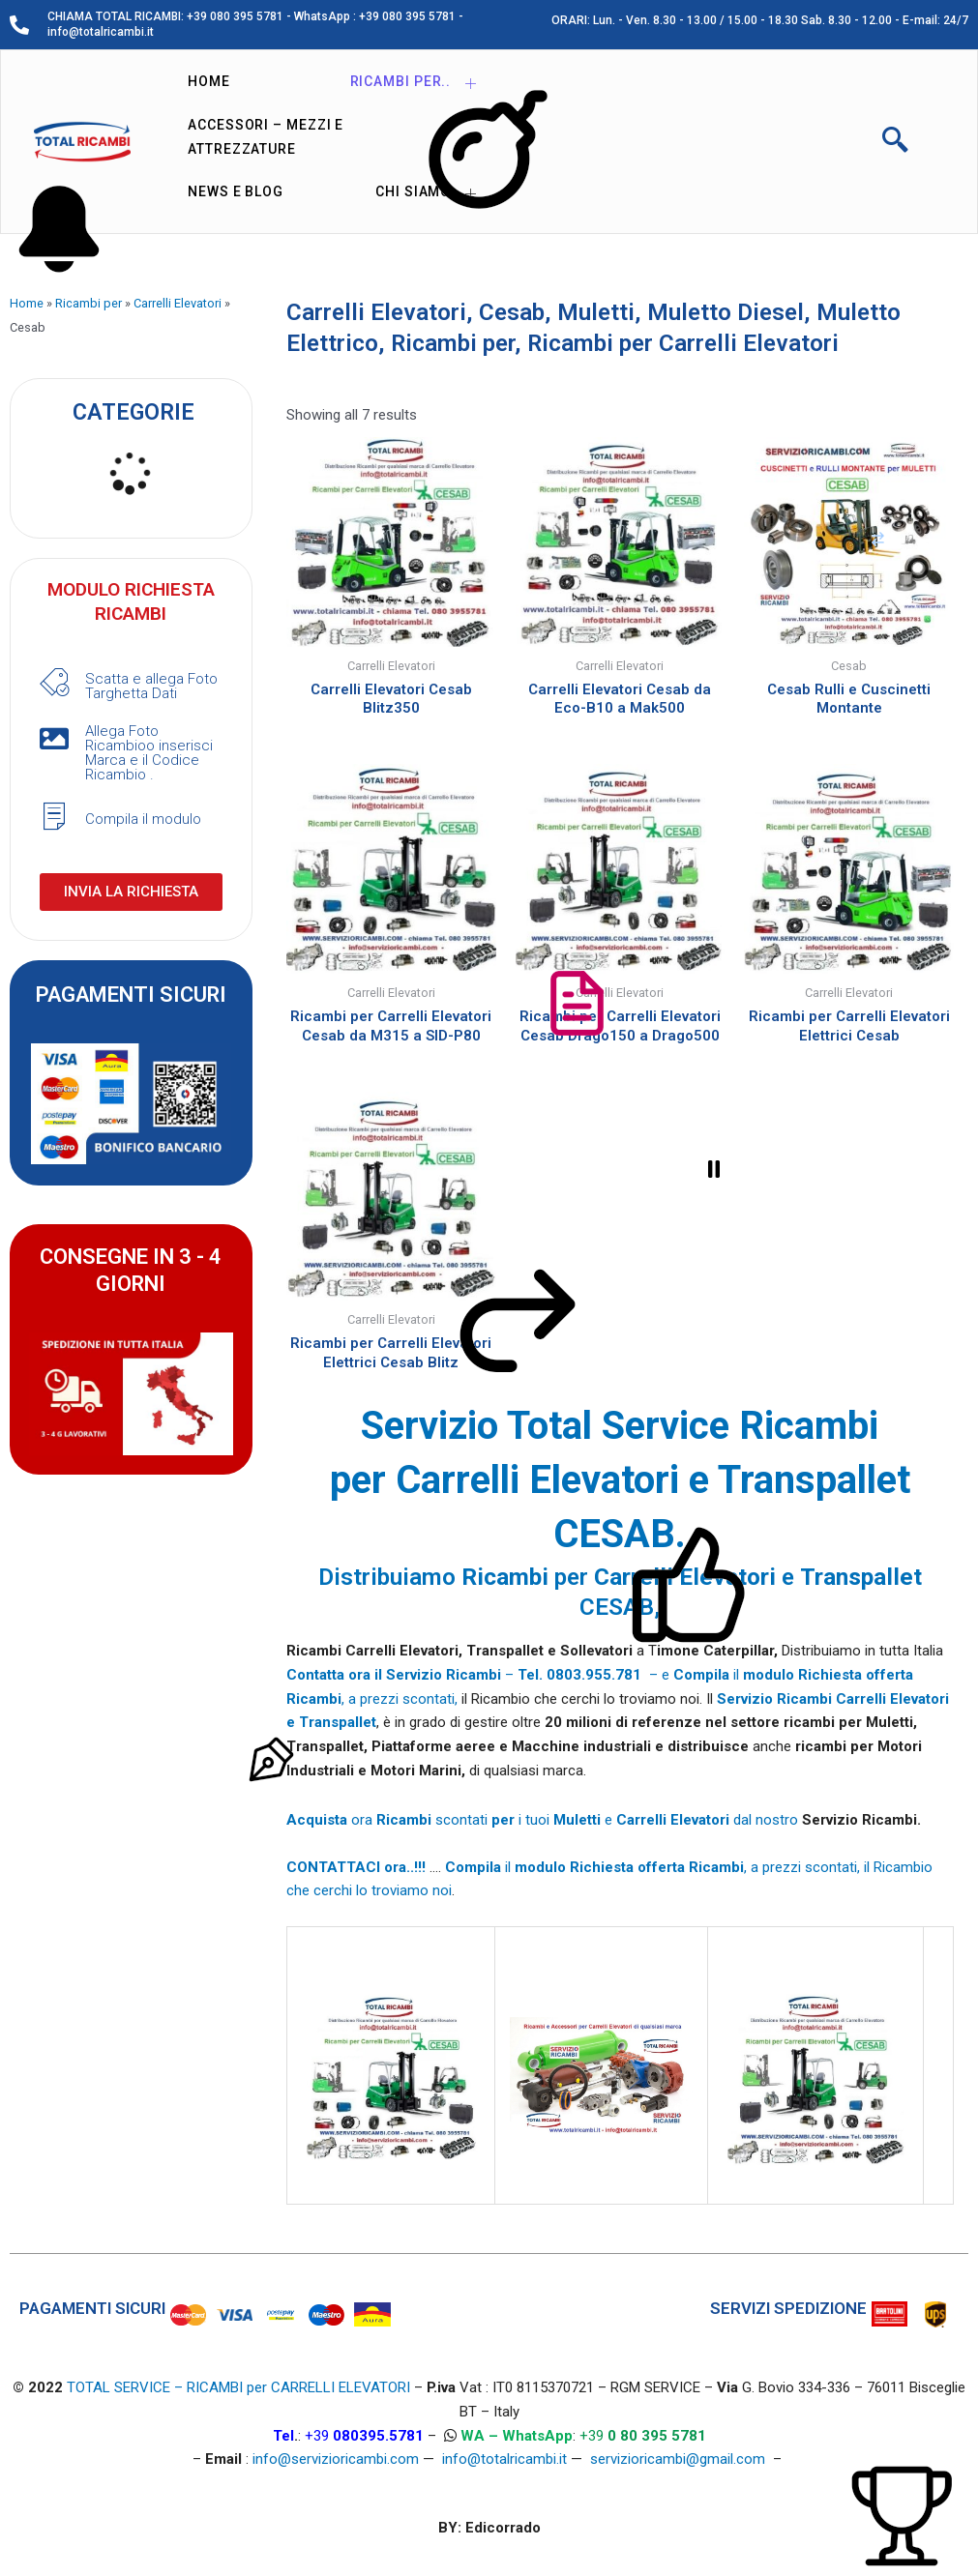 The image size is (978, 2576). Describe the element at coordinates (687, 1588) in the screenshot. I see `like or upvote content` at that location.